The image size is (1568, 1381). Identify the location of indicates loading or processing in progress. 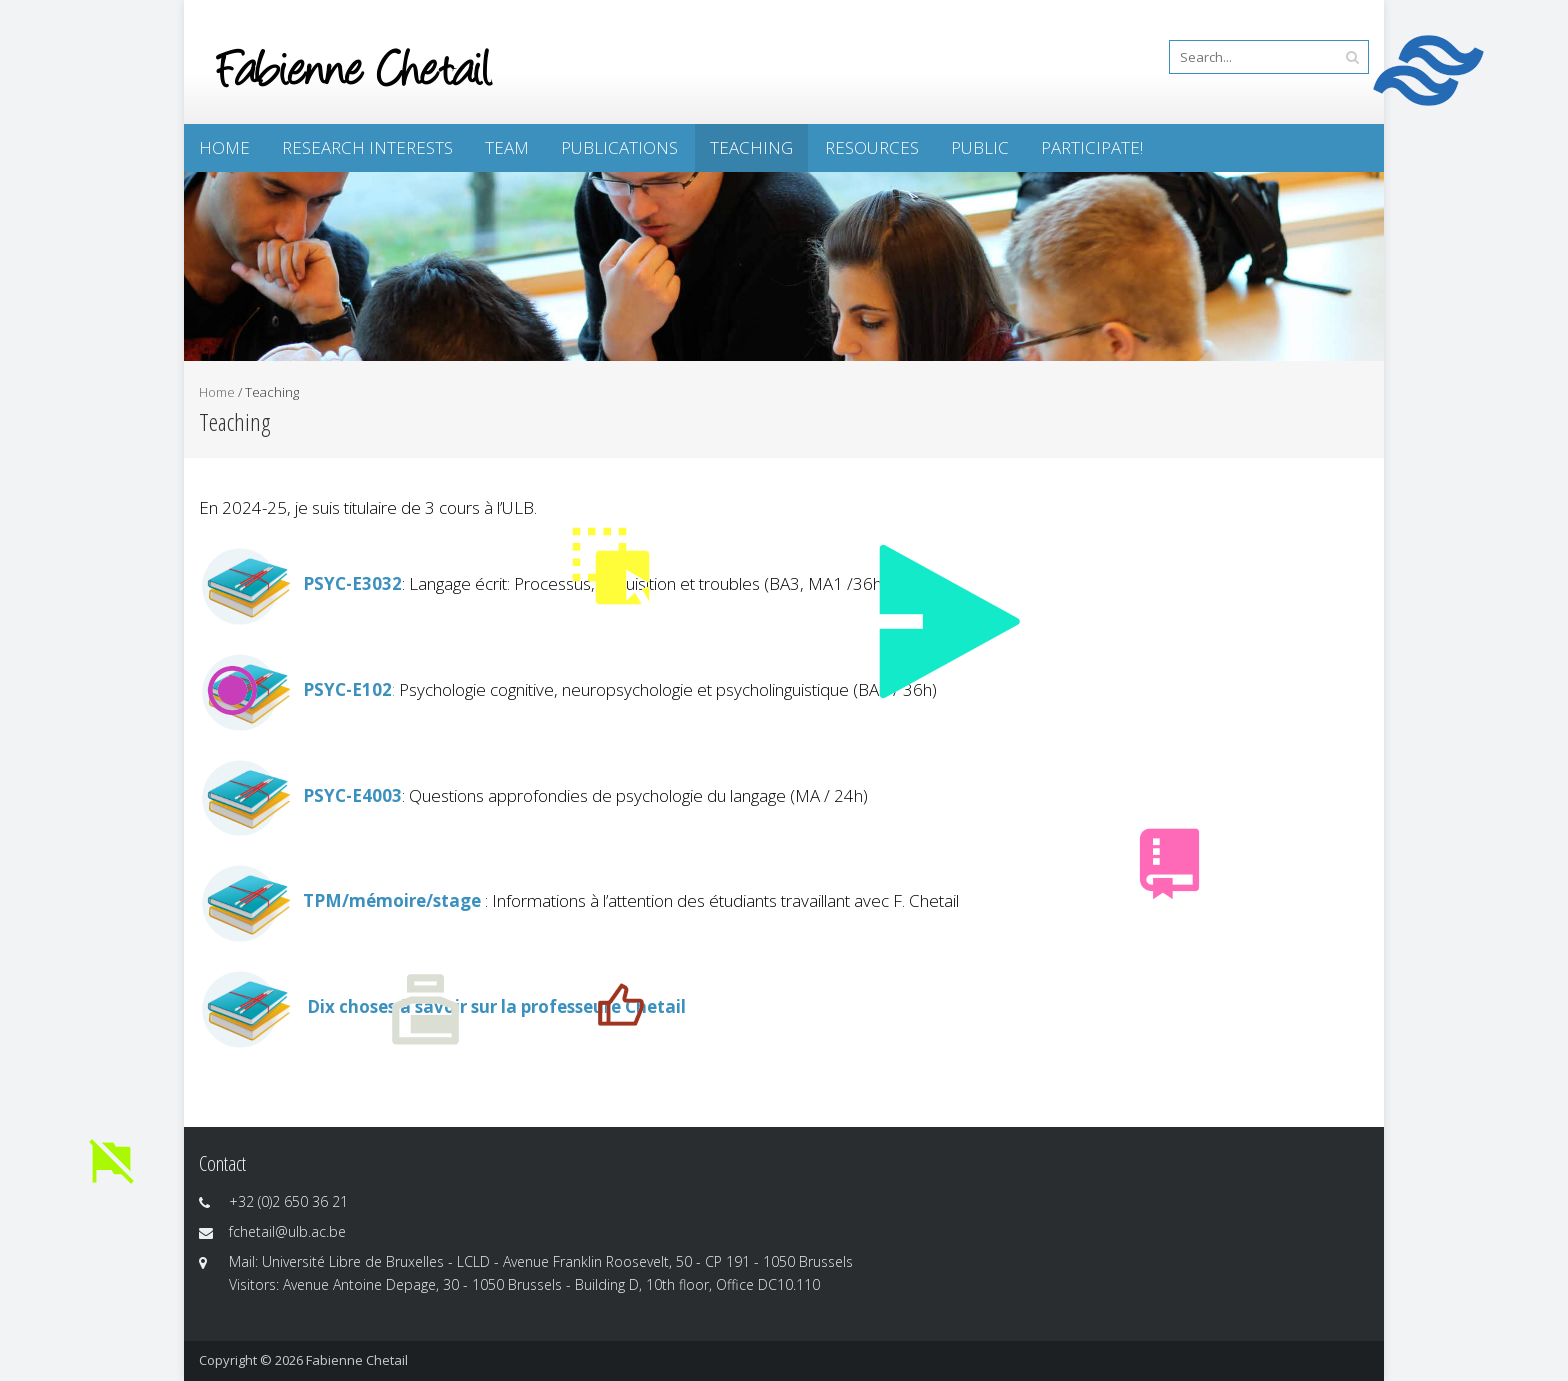
(232, 690).